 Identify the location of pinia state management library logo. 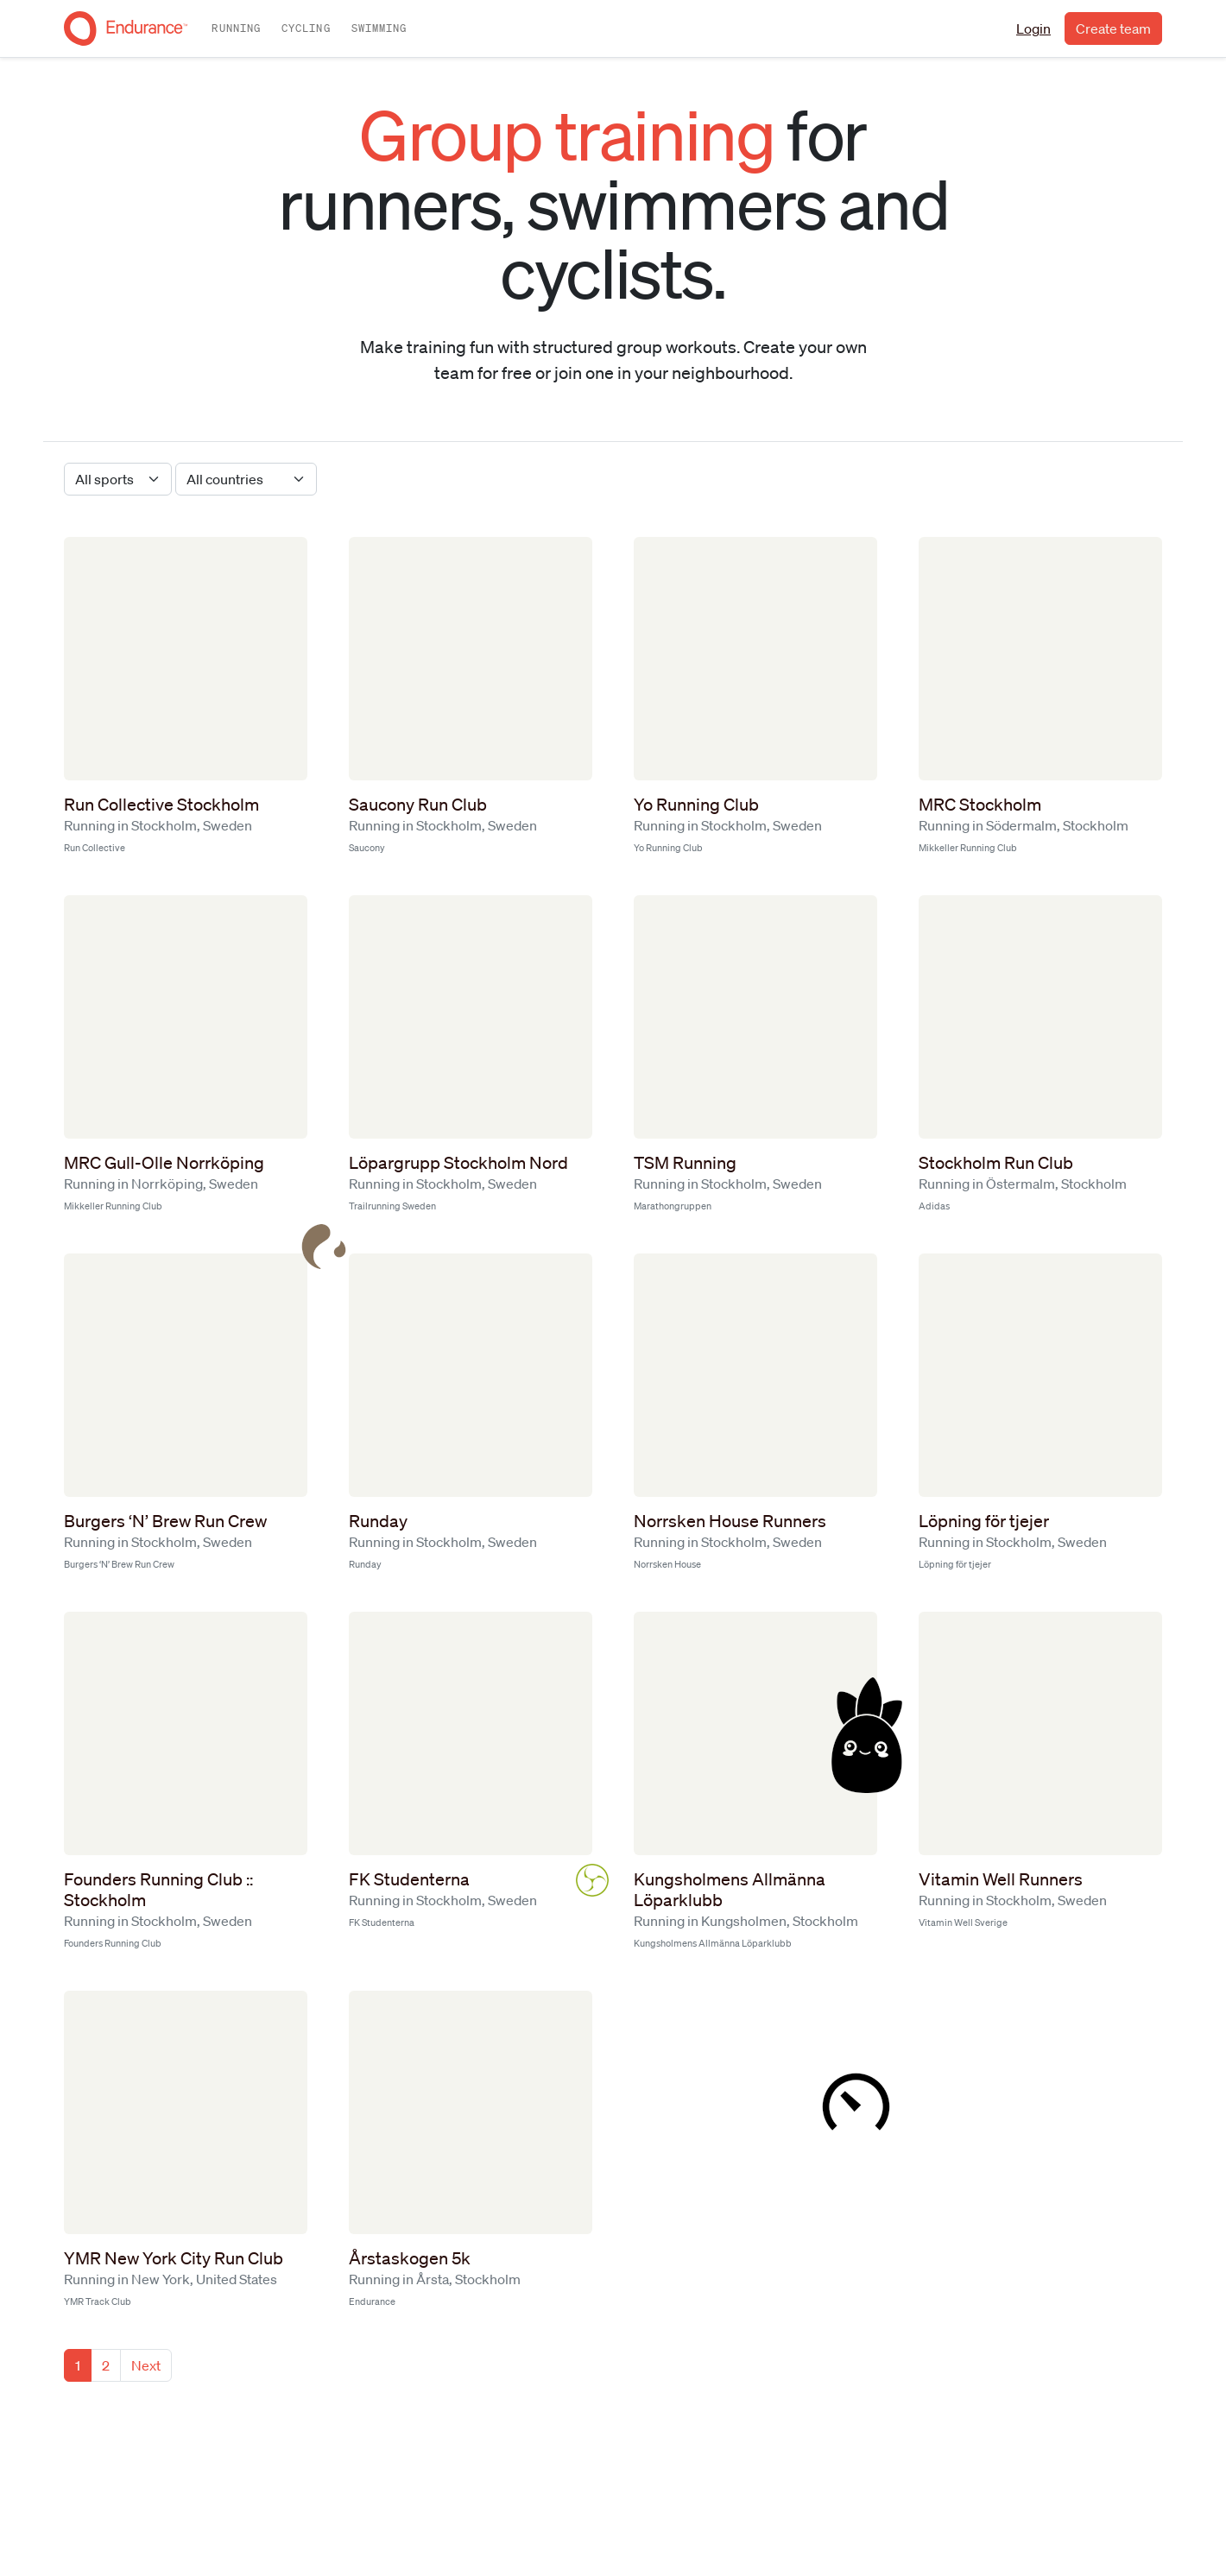
(867, 1735).